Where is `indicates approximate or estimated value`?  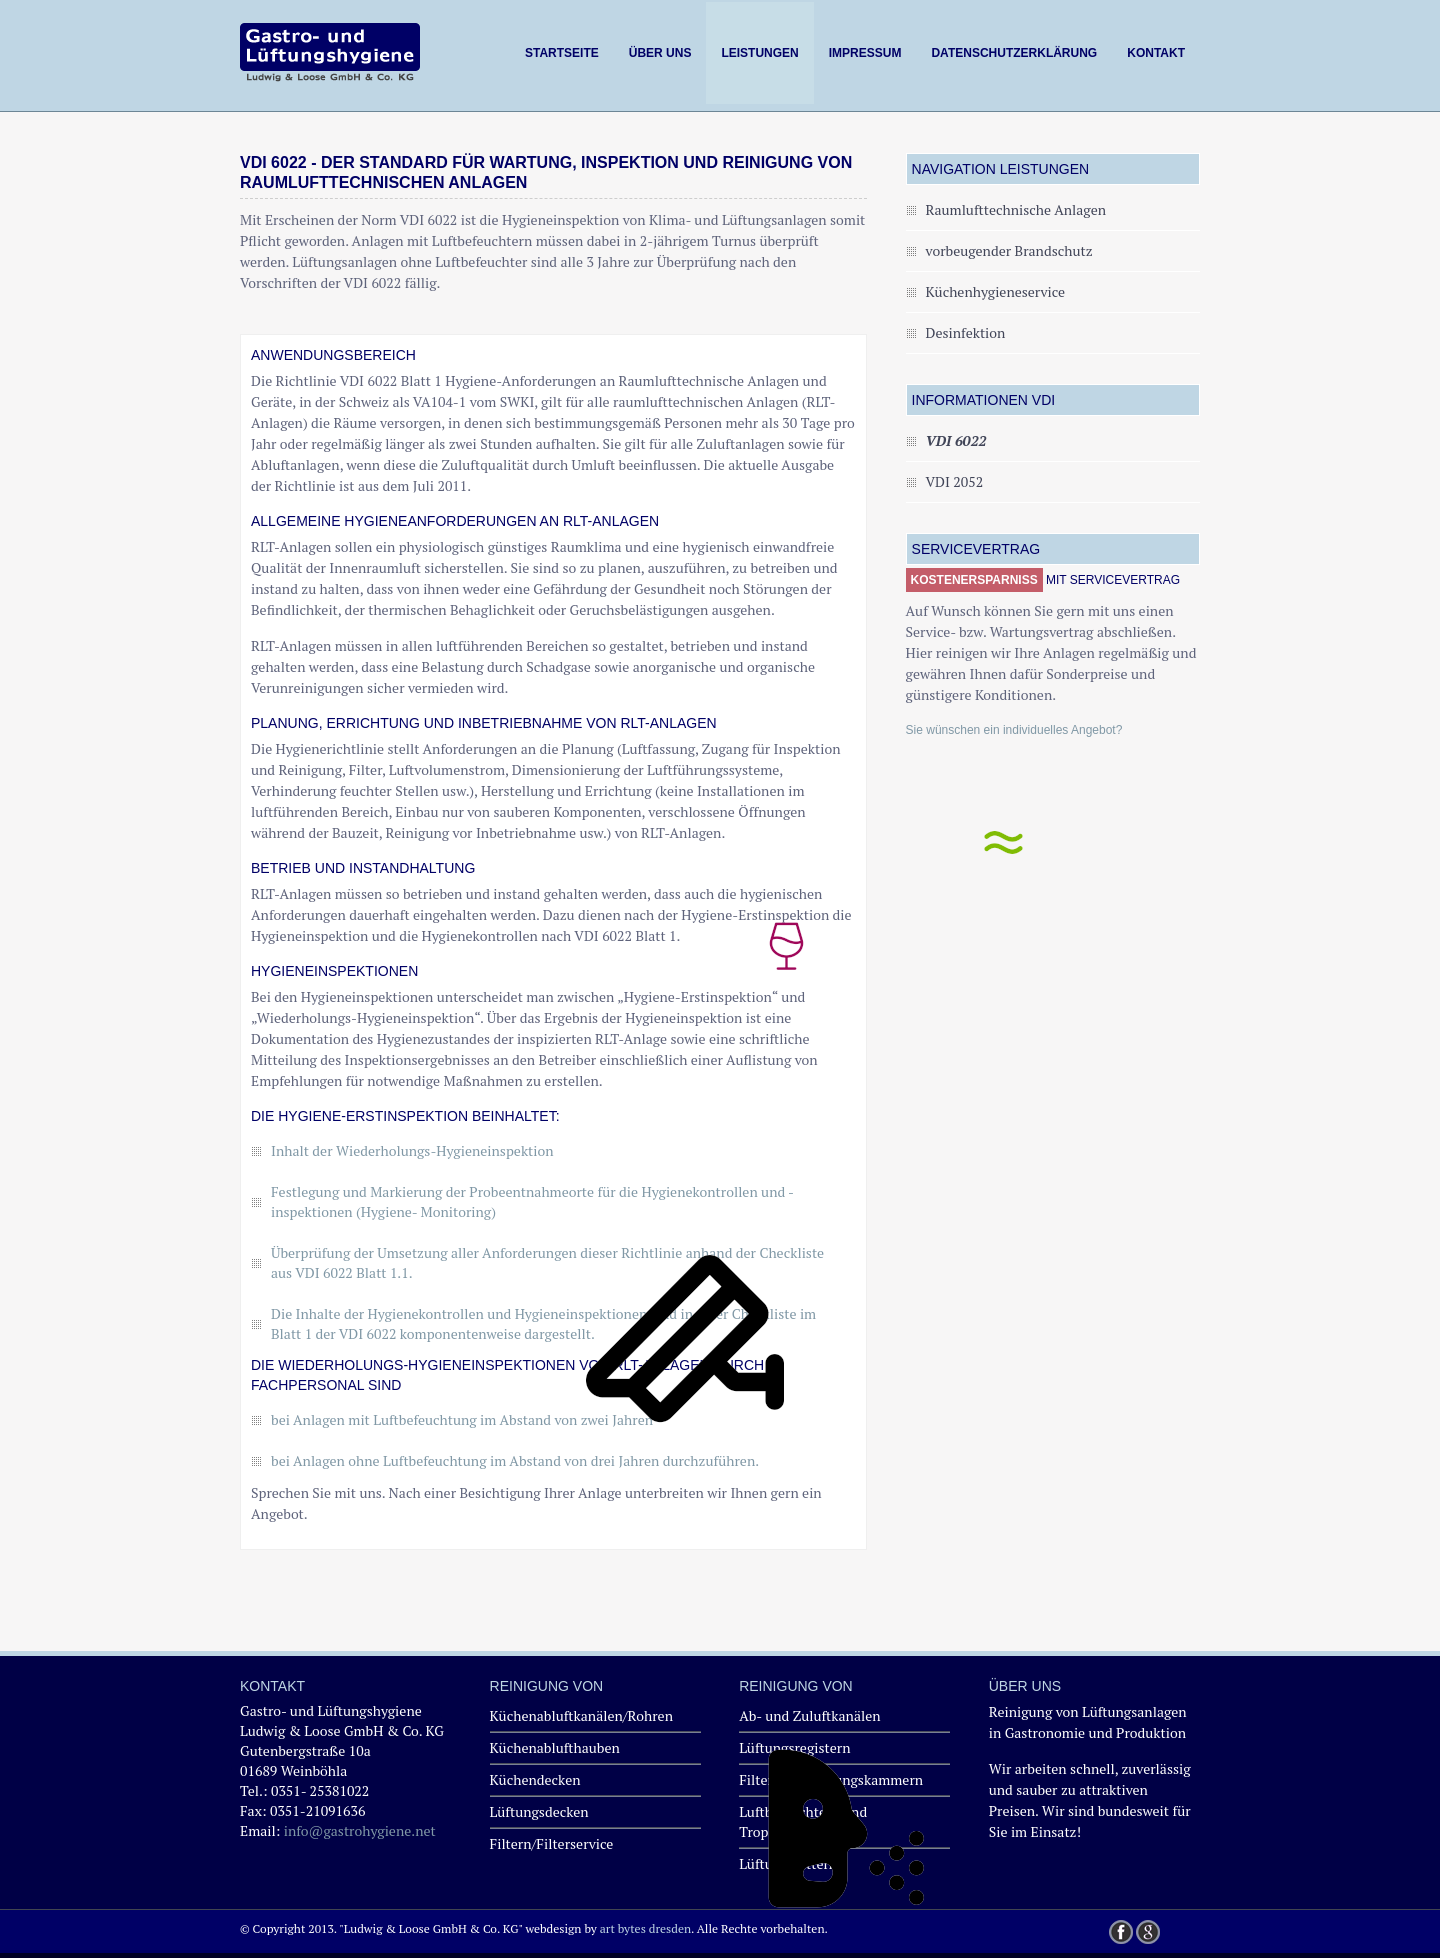 indicates approximate or estimated value is located at coordinates (1003, 842).